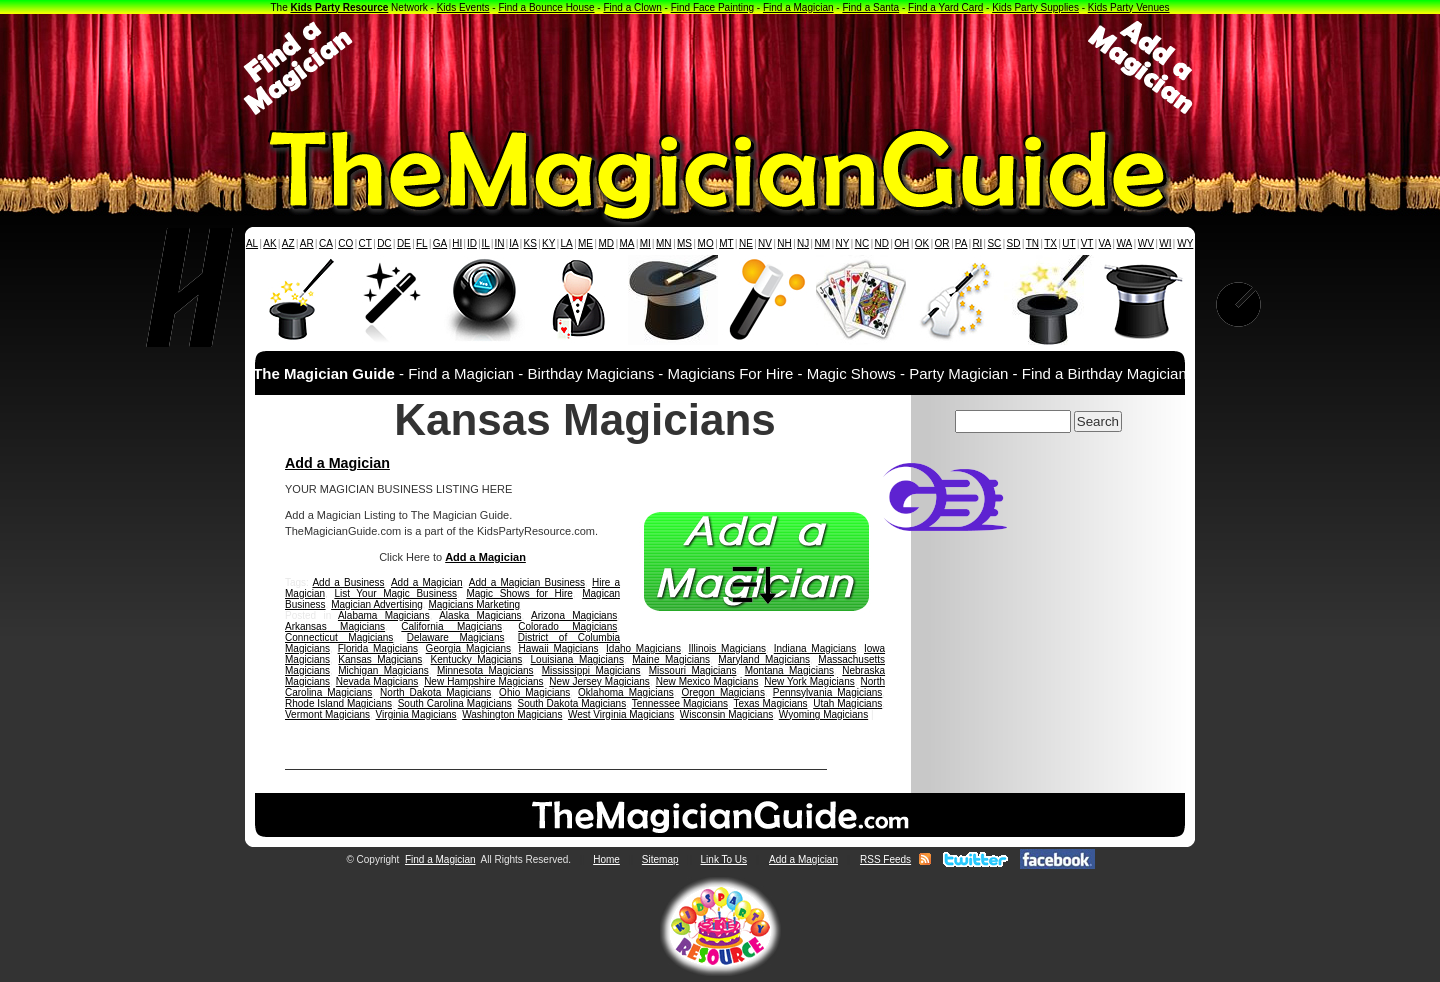  Describe the element at coordinates (945, 497) in the screenshot. I see `gatling load testing tool logo` at that location.